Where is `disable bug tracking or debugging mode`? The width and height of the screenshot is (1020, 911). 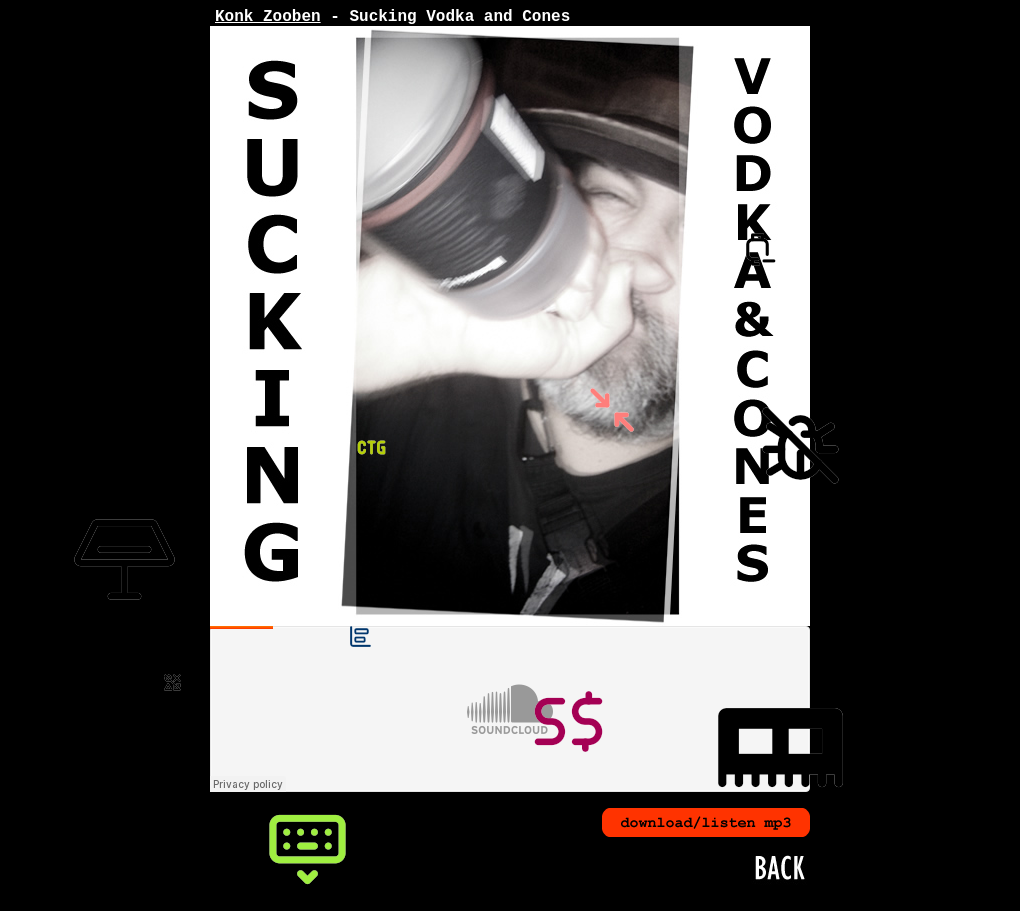
disable bug tracking or debugging mode is located at coordinates (800, 445).